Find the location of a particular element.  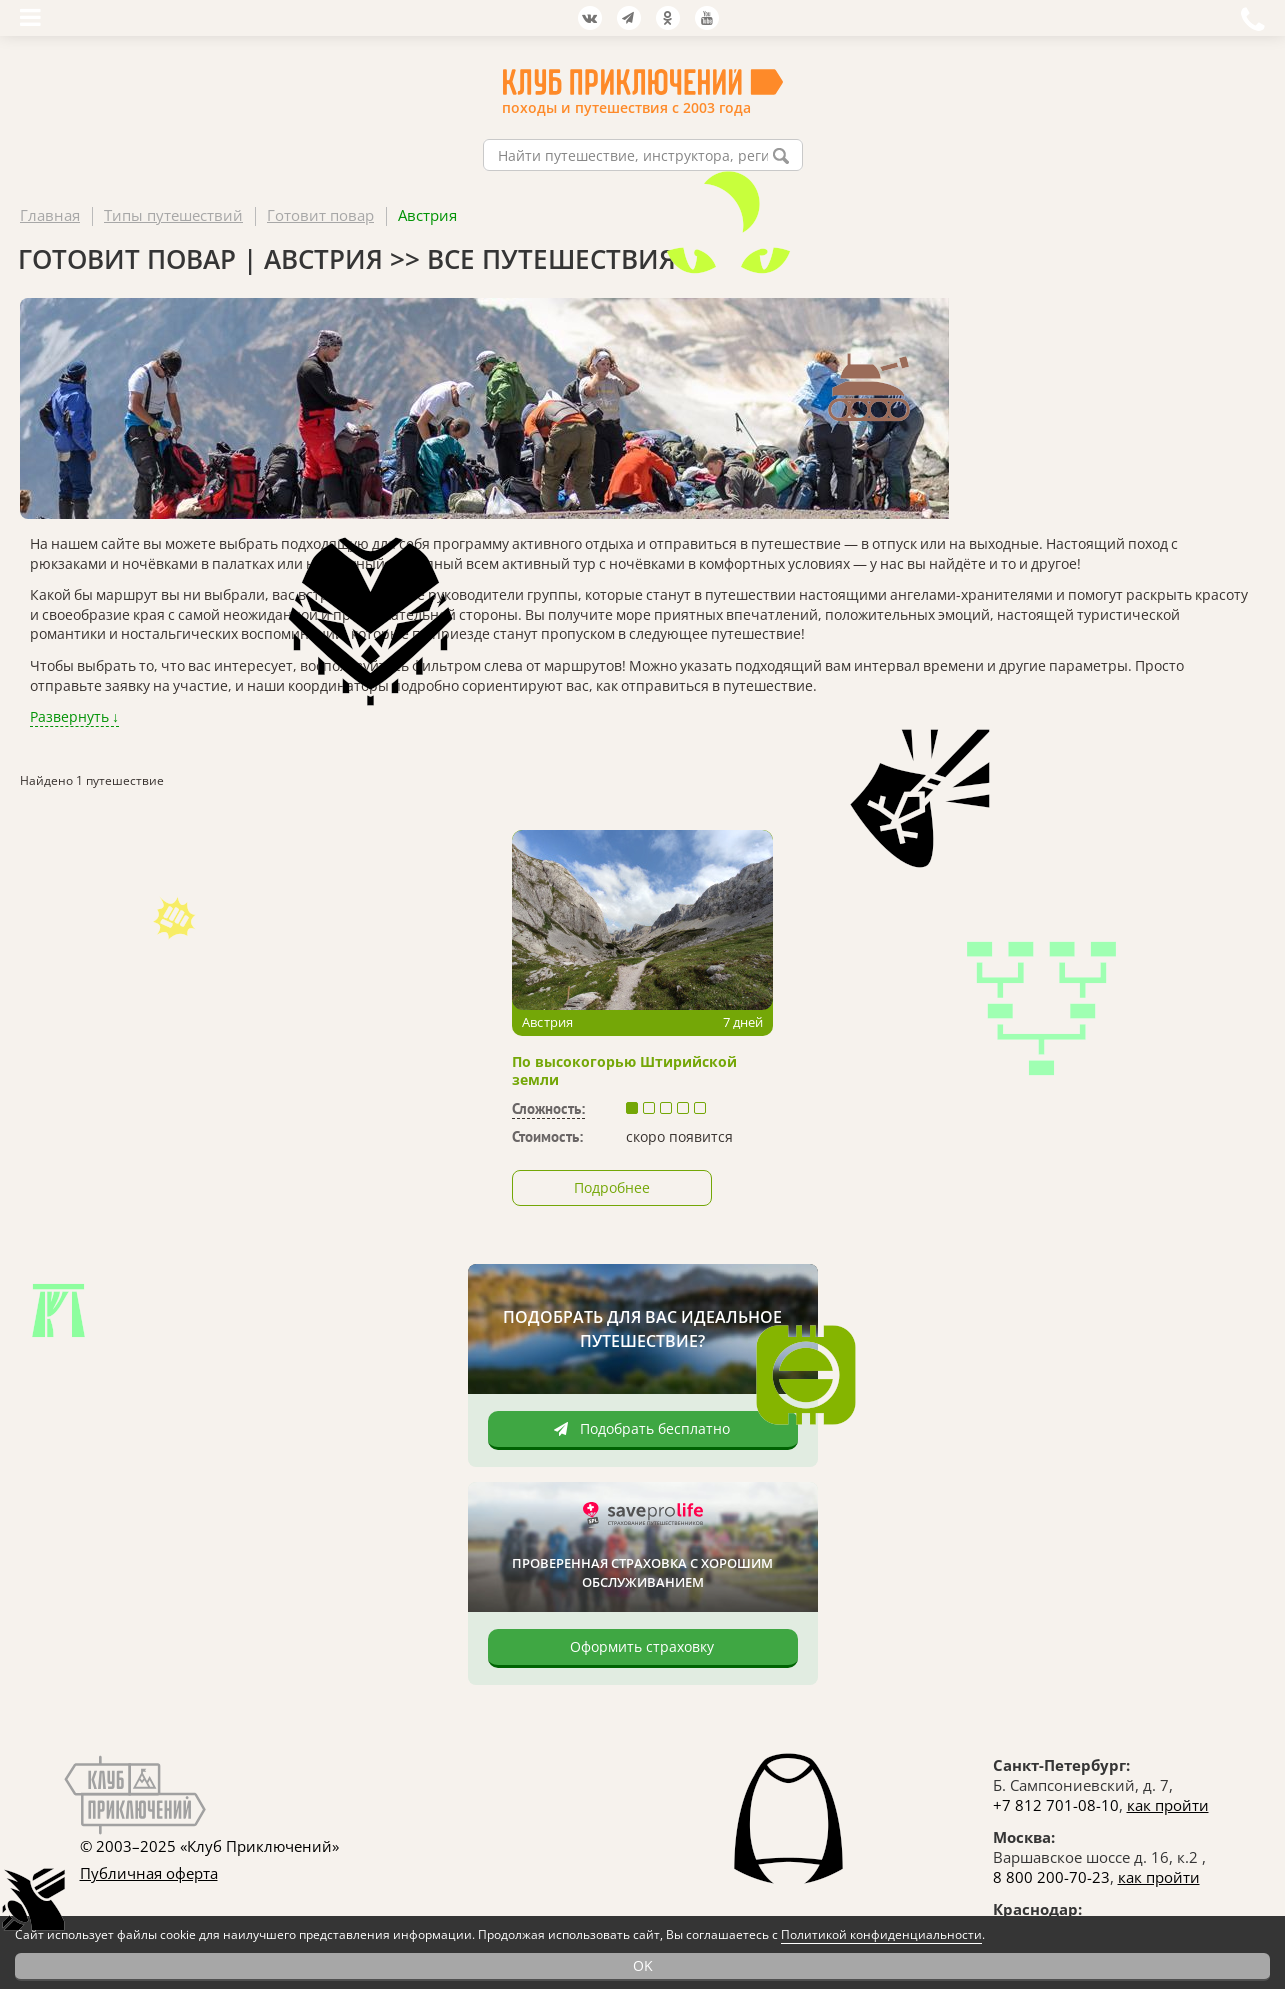

enter a temple or shrine location is located at coordinates (58, 1310).